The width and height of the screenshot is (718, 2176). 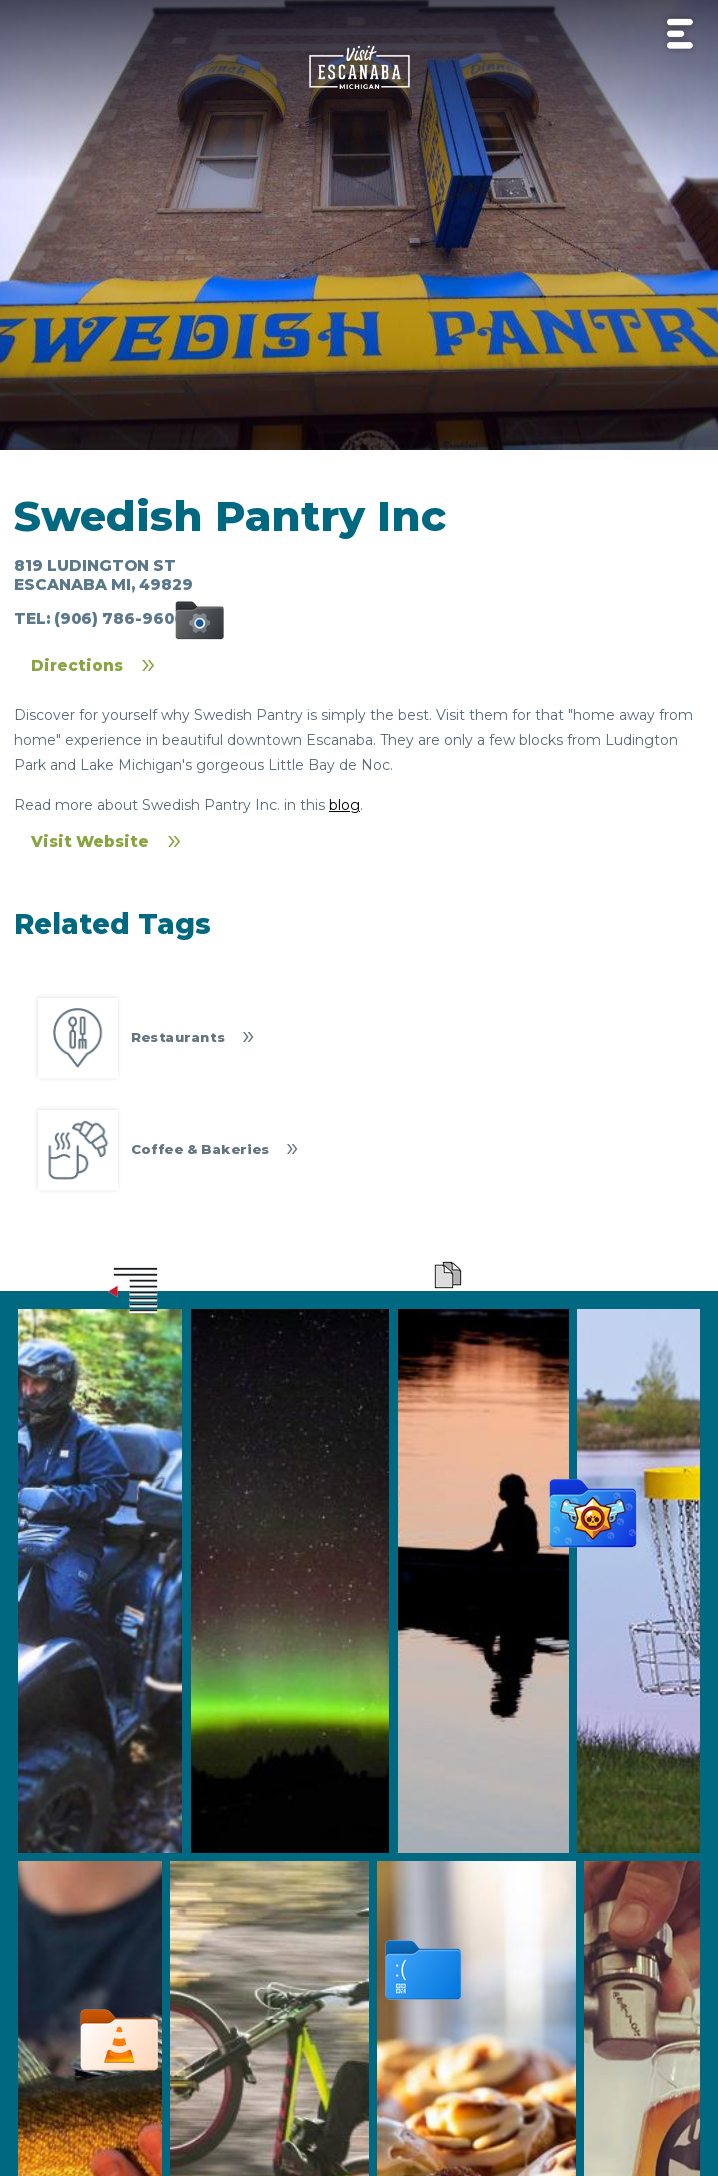 What do you see at coordinates (448, 1275) in the screenshot?
I see `access your documents folder in the sidebar` at bounding box center [448, 1275].